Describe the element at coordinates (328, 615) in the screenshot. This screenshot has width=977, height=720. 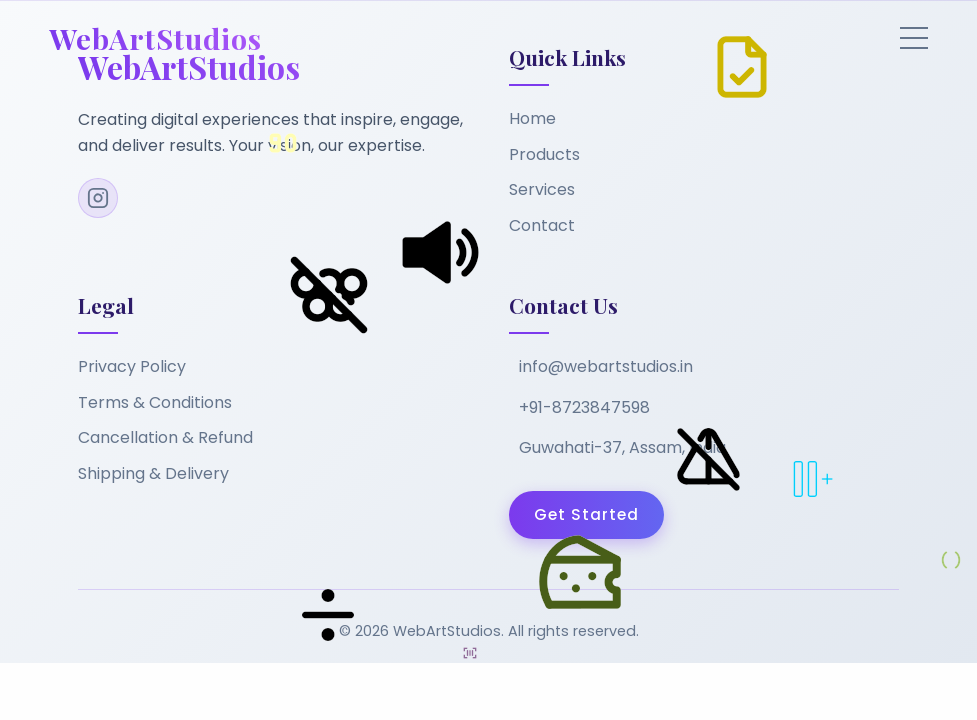
I see `perform a division calculation` at that location.